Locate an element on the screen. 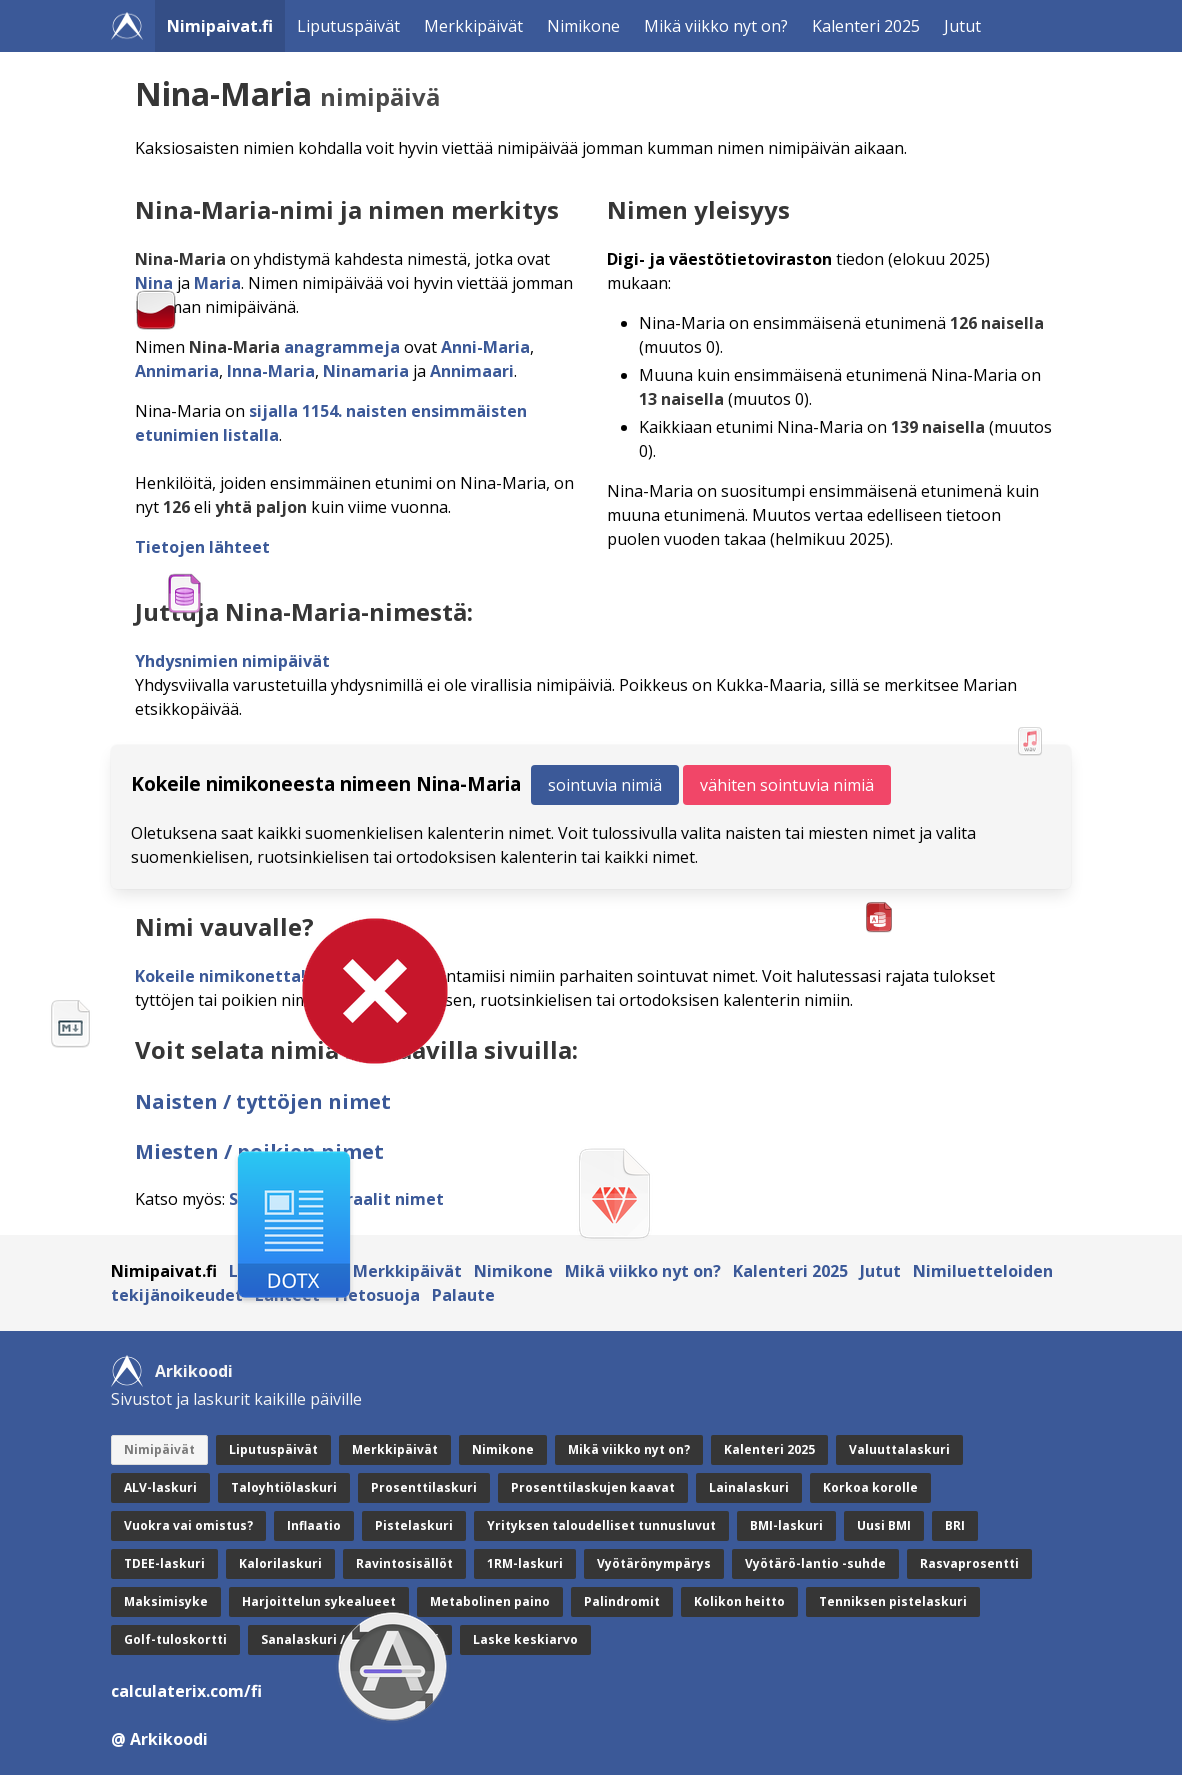  libreoffice base database template file is located at coordinates (184, 593).